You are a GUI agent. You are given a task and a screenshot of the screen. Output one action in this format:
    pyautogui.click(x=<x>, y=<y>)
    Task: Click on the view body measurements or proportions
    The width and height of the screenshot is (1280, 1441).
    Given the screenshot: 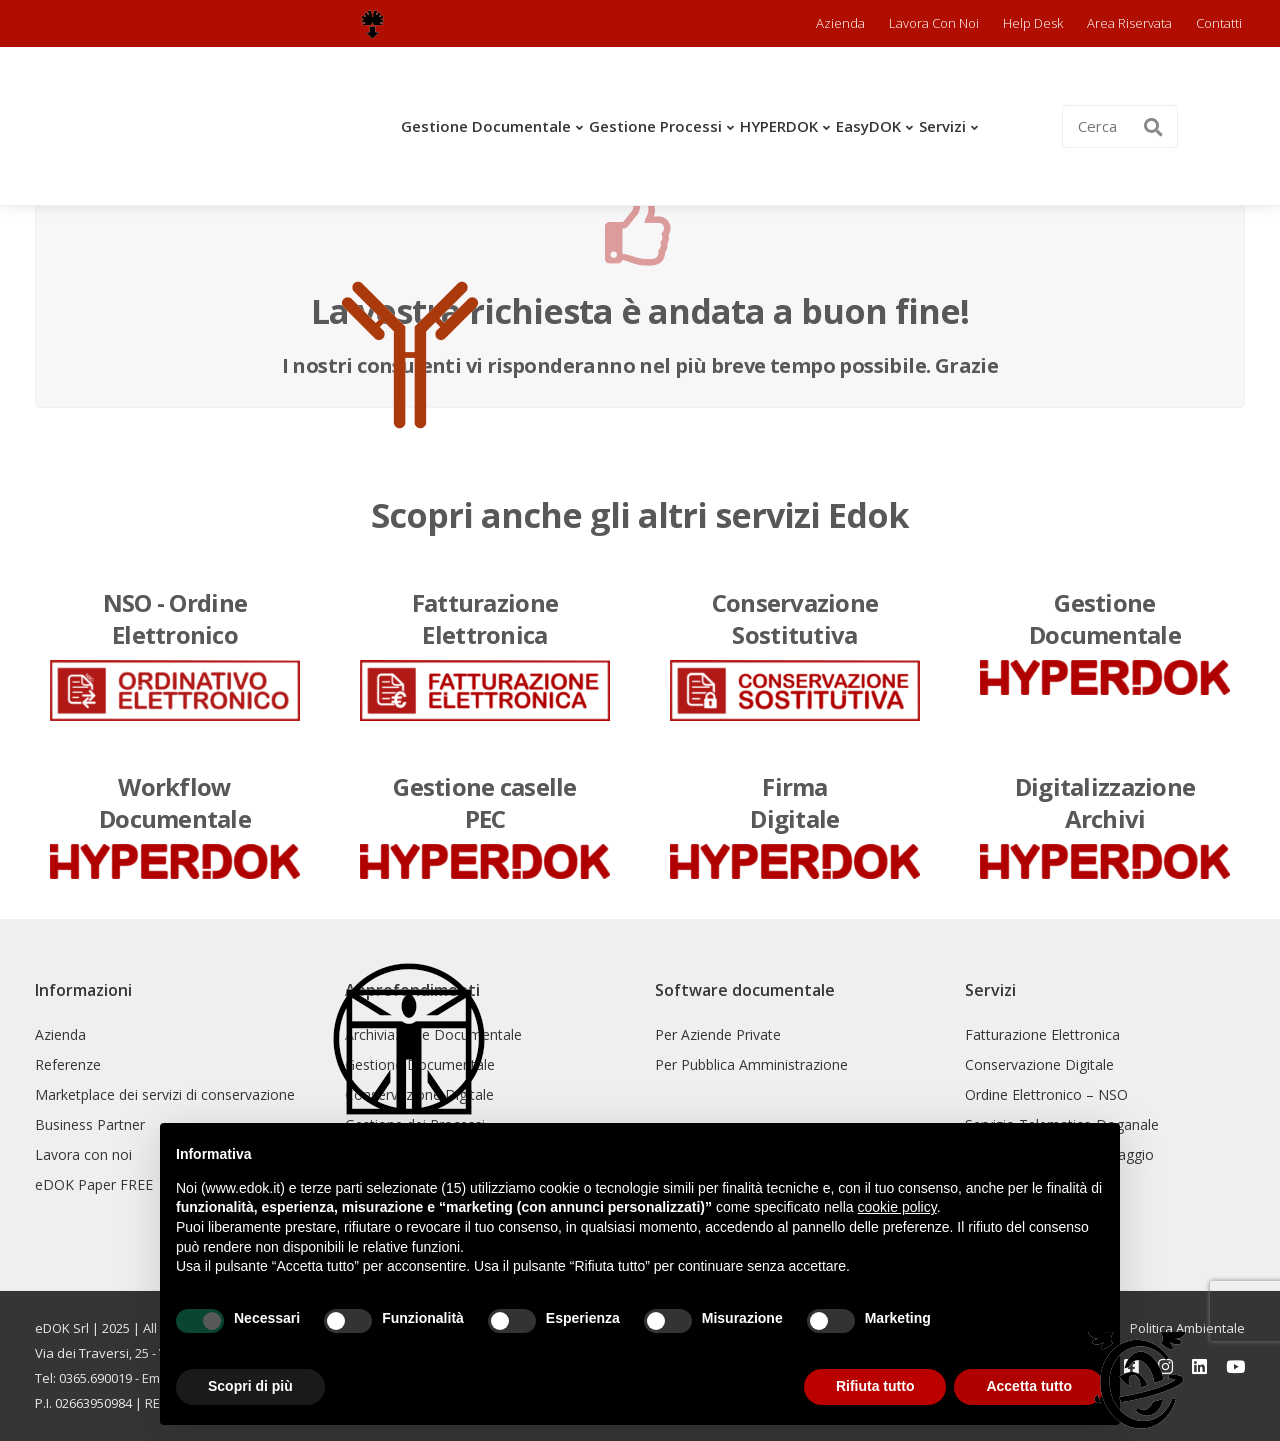 What is the action you would take?
    pyautogui.click(x=409, y=1039)
    